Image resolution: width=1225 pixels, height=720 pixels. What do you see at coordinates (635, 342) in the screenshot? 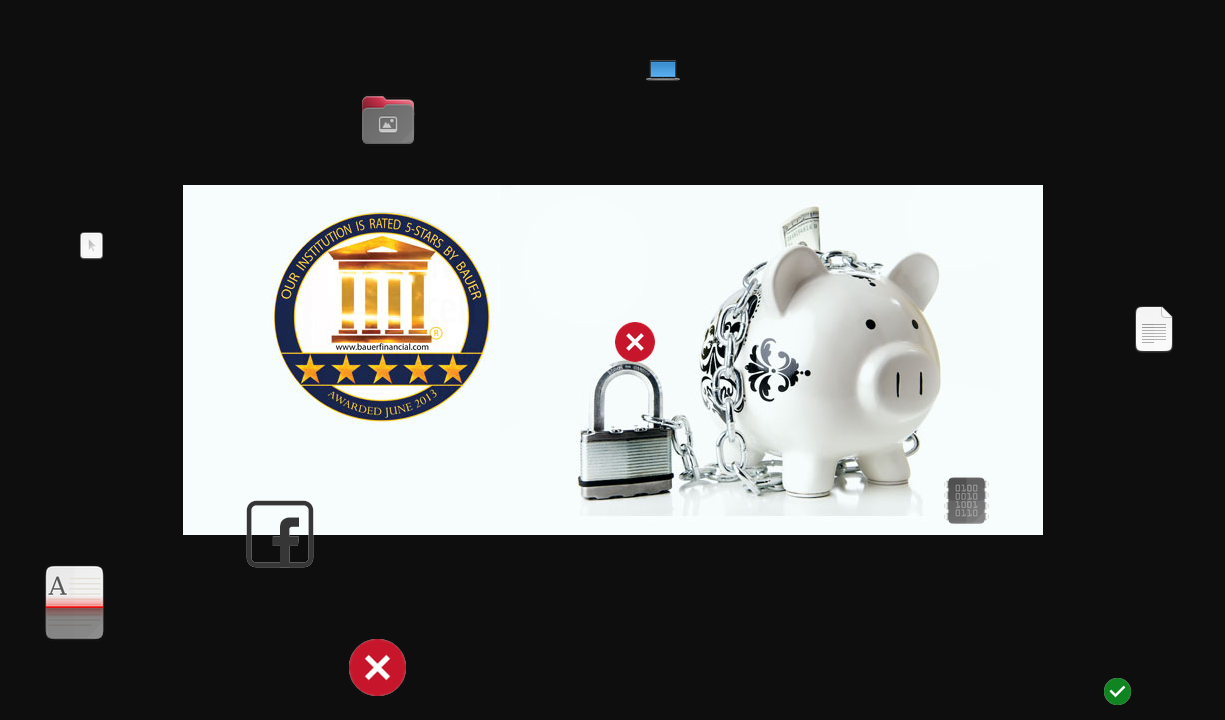
I see `close or exit the application` at bounding box center [635, 342].